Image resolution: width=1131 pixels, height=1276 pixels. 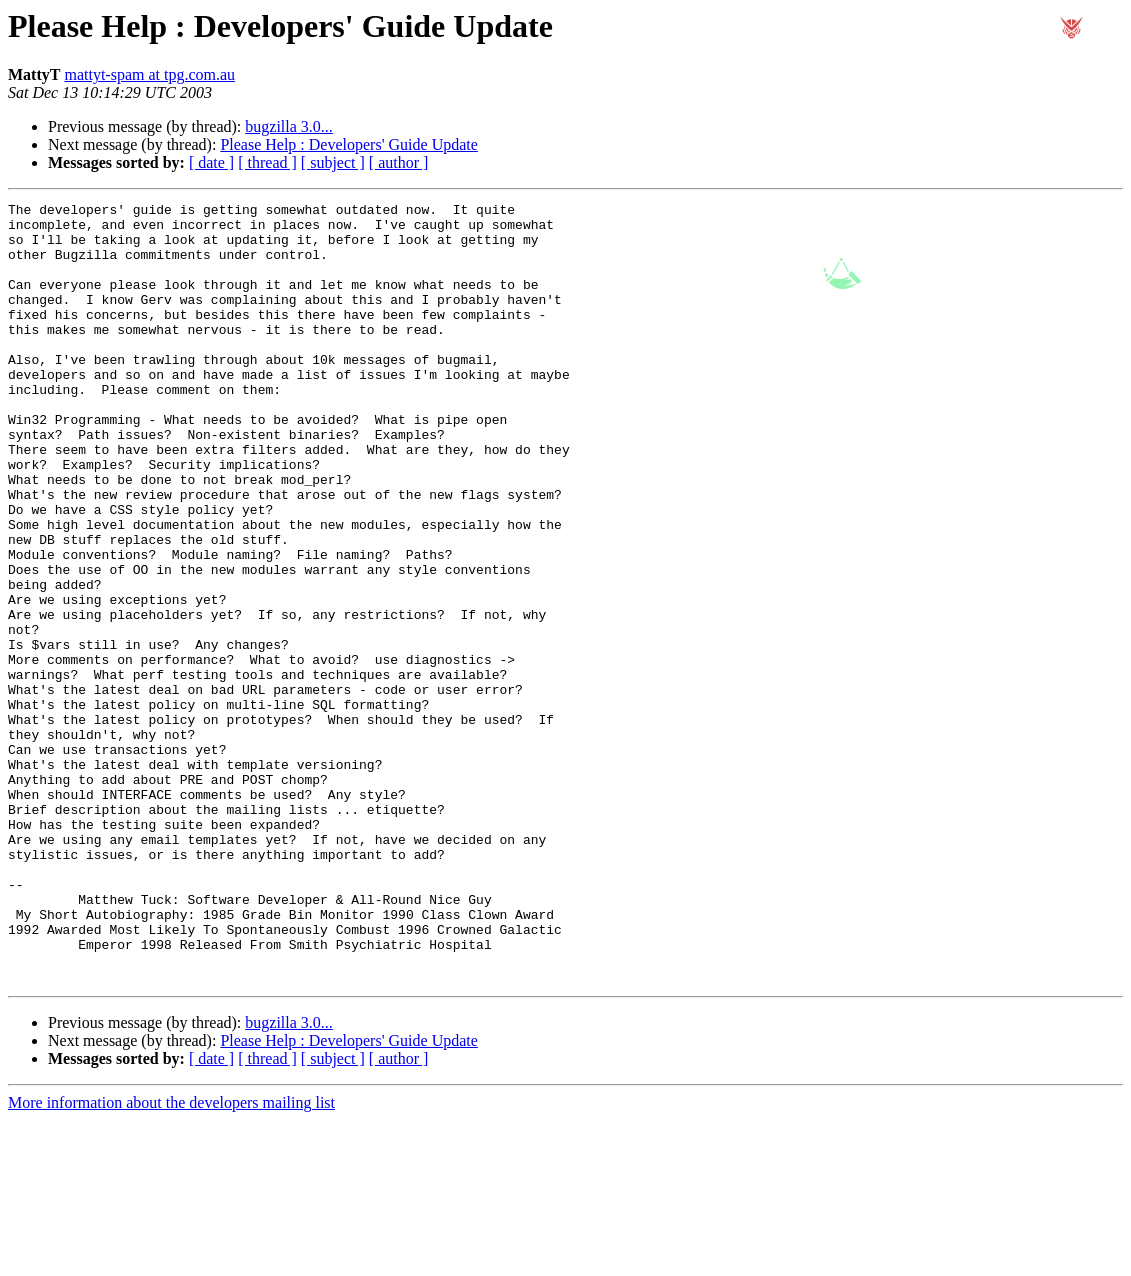 What do you see at coordinates (1071, 27) in the screenshot?
I see `select quick or agile character class` at bounding box center [1071, 27].